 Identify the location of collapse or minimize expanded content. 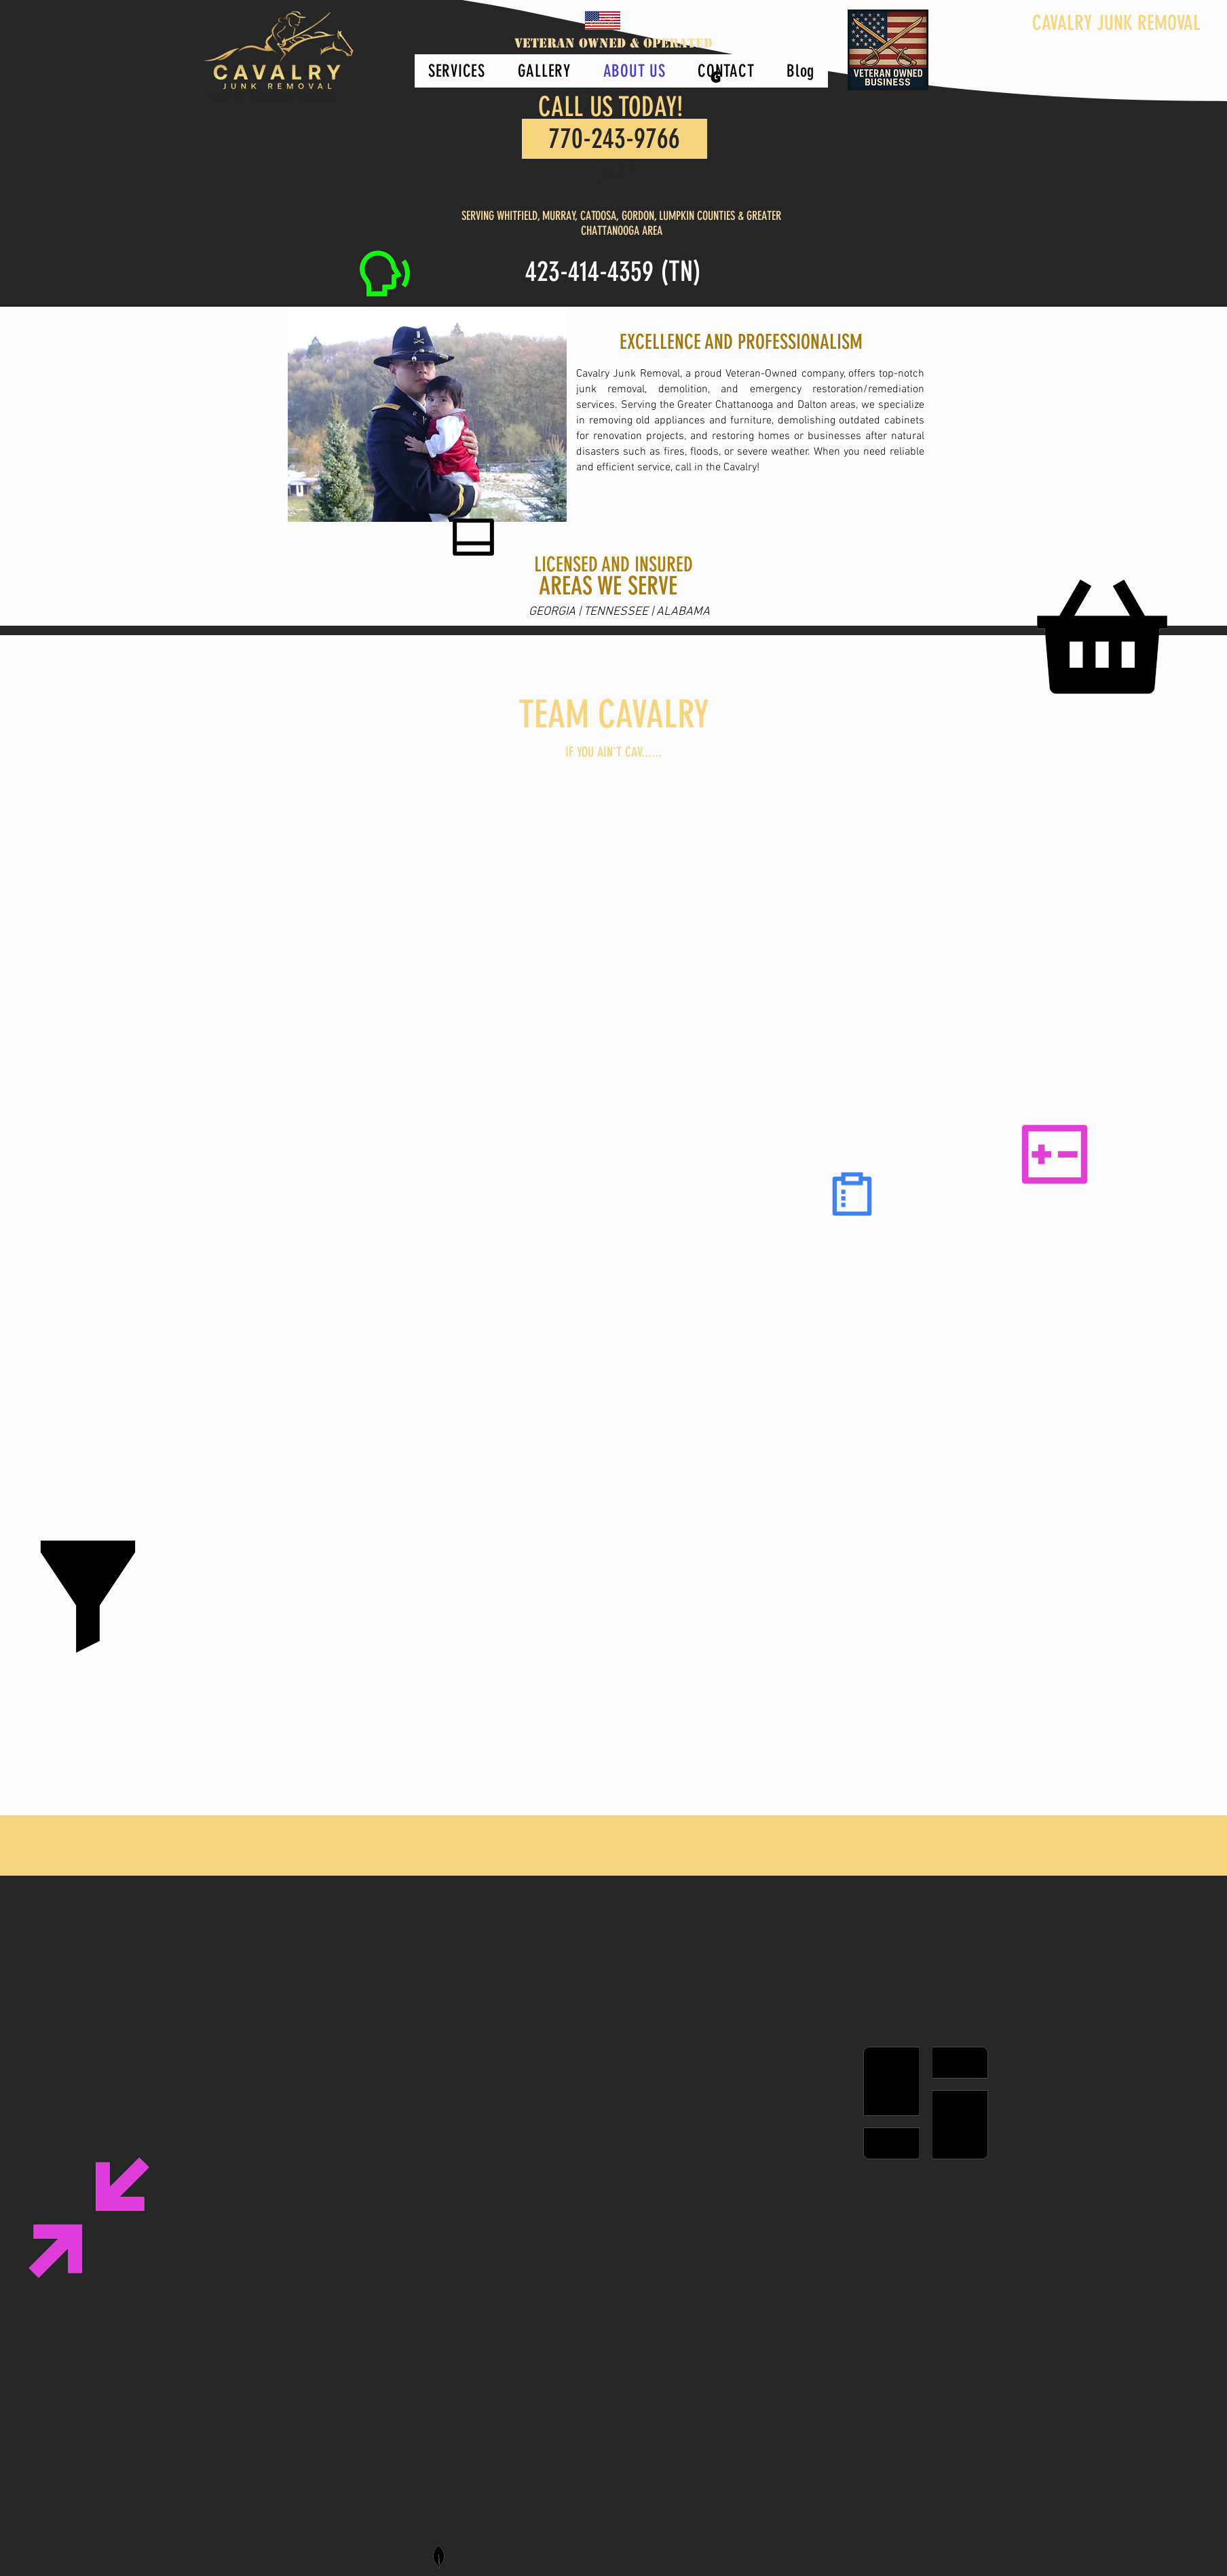
(89, 2218).